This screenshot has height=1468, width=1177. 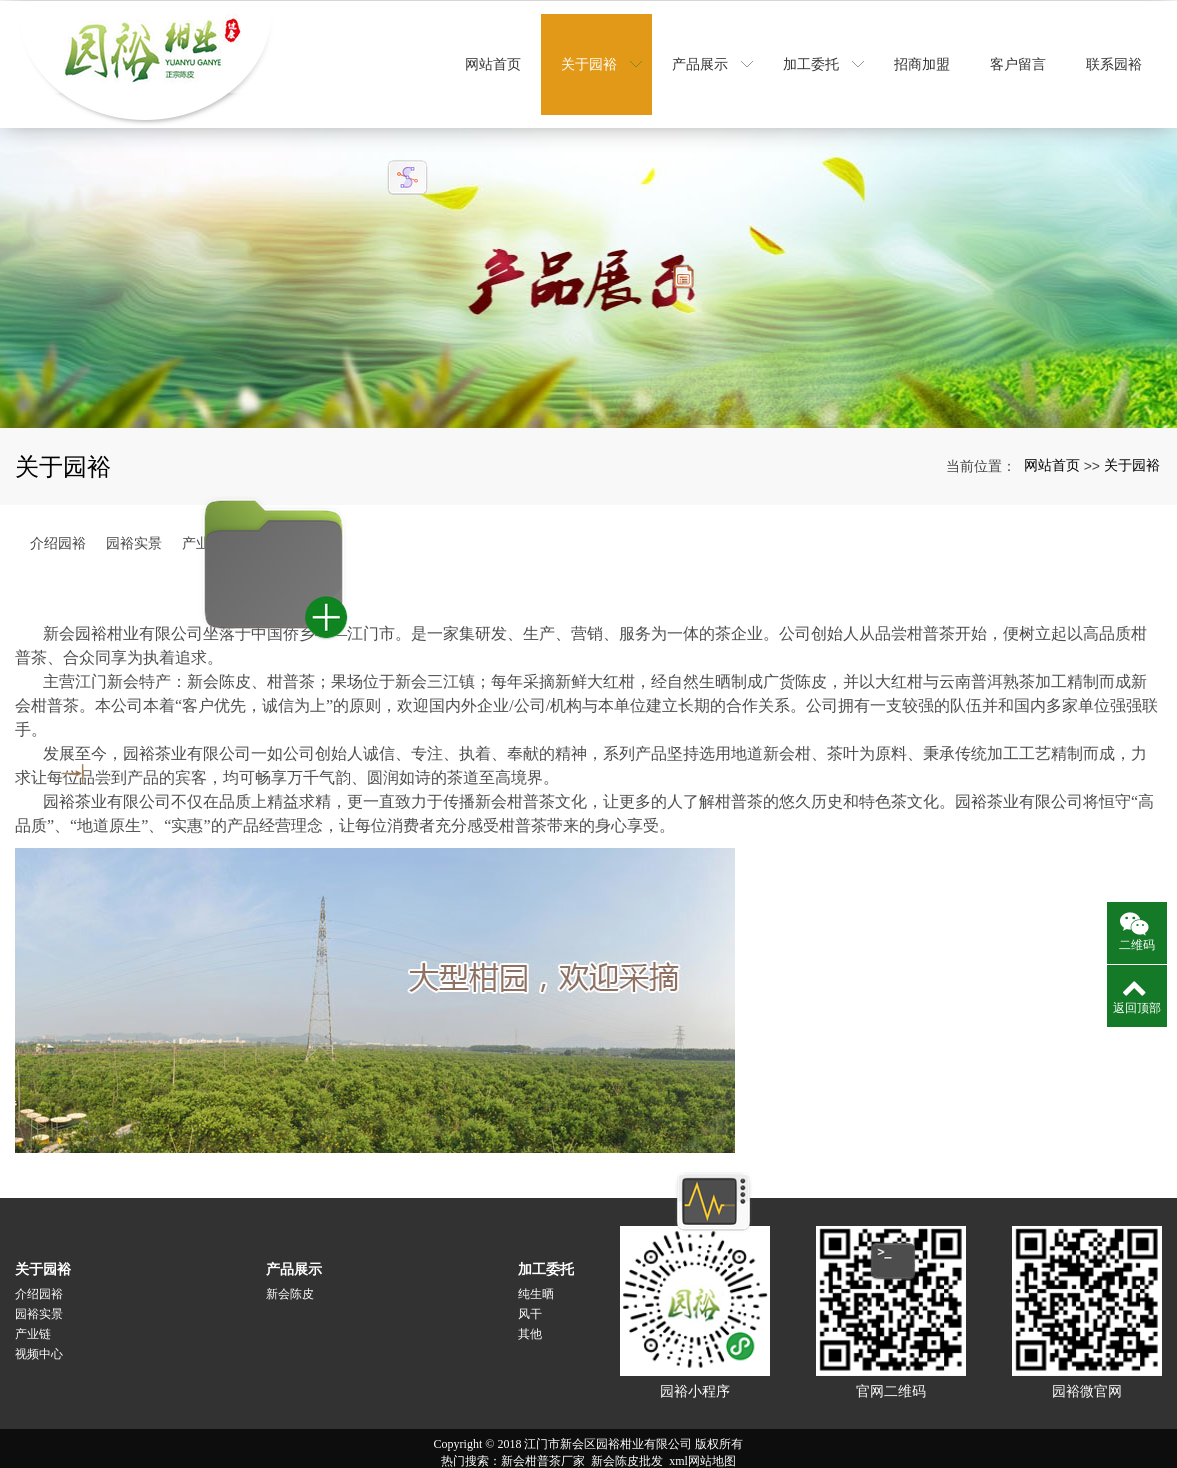 I want to click on go to the last item or page, so click(x=72, y=773).